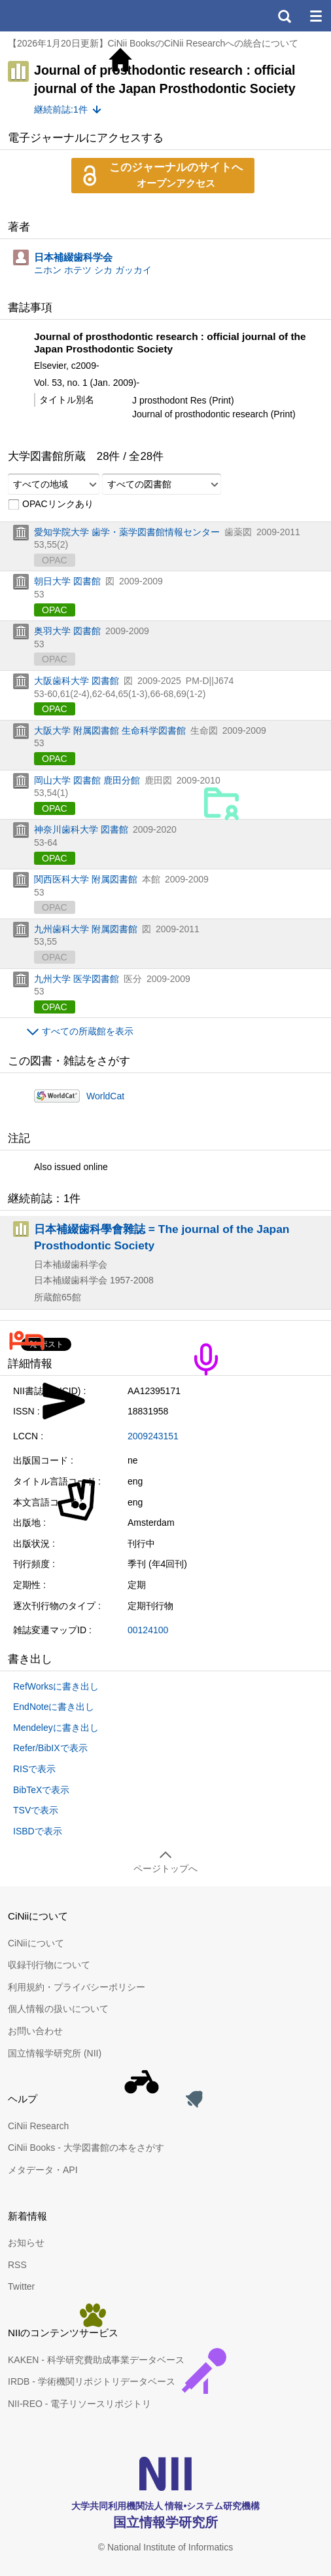 The height and width of the screenshot is (2576, 331). I want to click on select motorcycle as transportation mode, so click(141, 2081).